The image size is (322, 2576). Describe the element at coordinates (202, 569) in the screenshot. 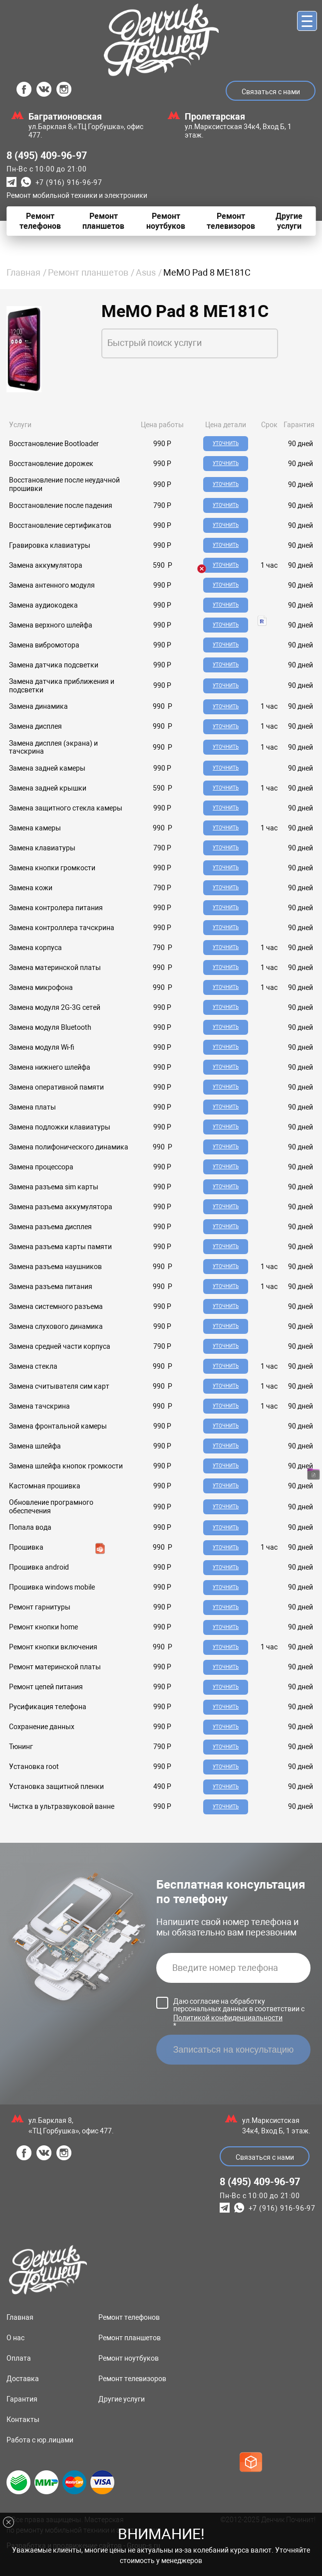

I see `cancel or close a dialog` at that location.